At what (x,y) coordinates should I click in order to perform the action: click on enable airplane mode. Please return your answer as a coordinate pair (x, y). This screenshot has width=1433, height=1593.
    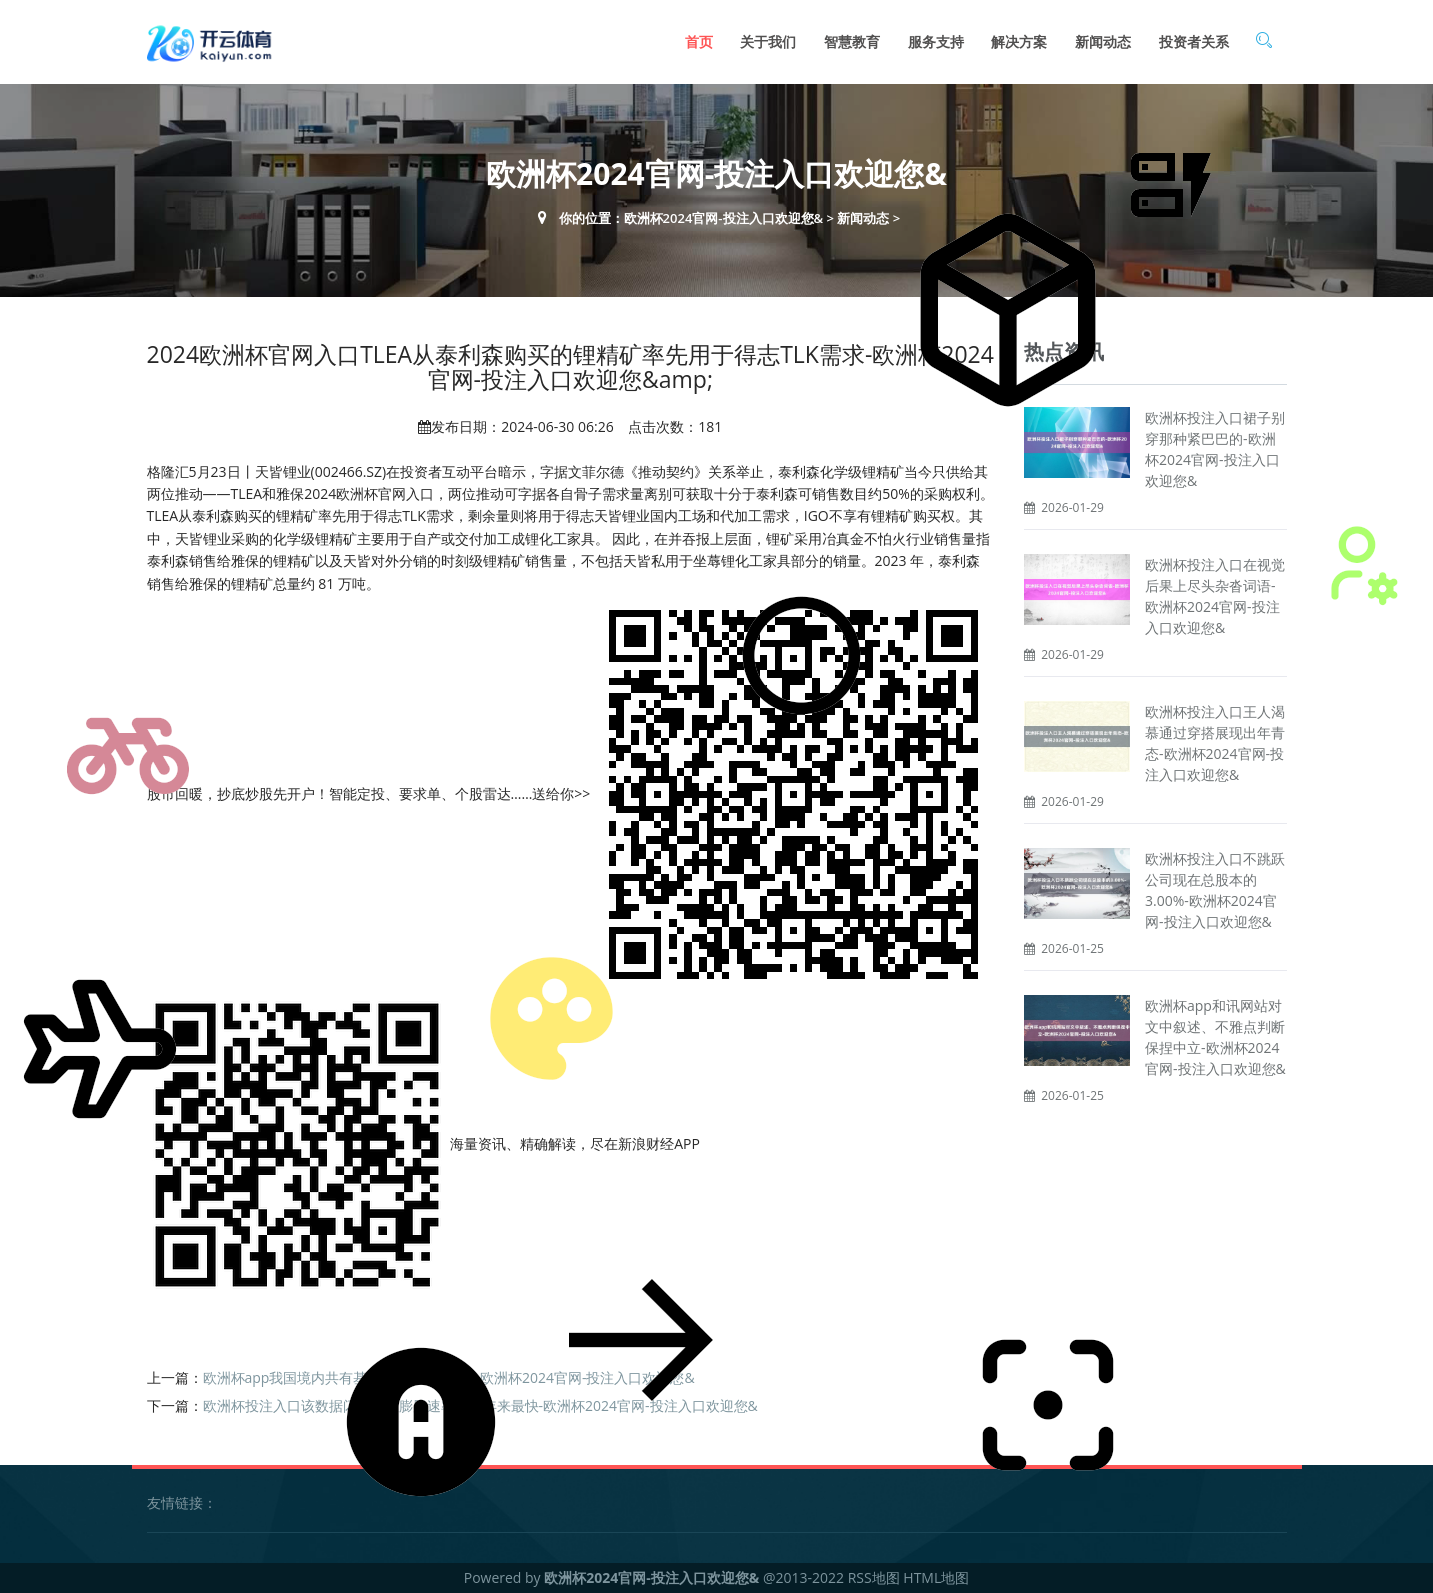
    Looking at the image, I should click on (100, 1049).